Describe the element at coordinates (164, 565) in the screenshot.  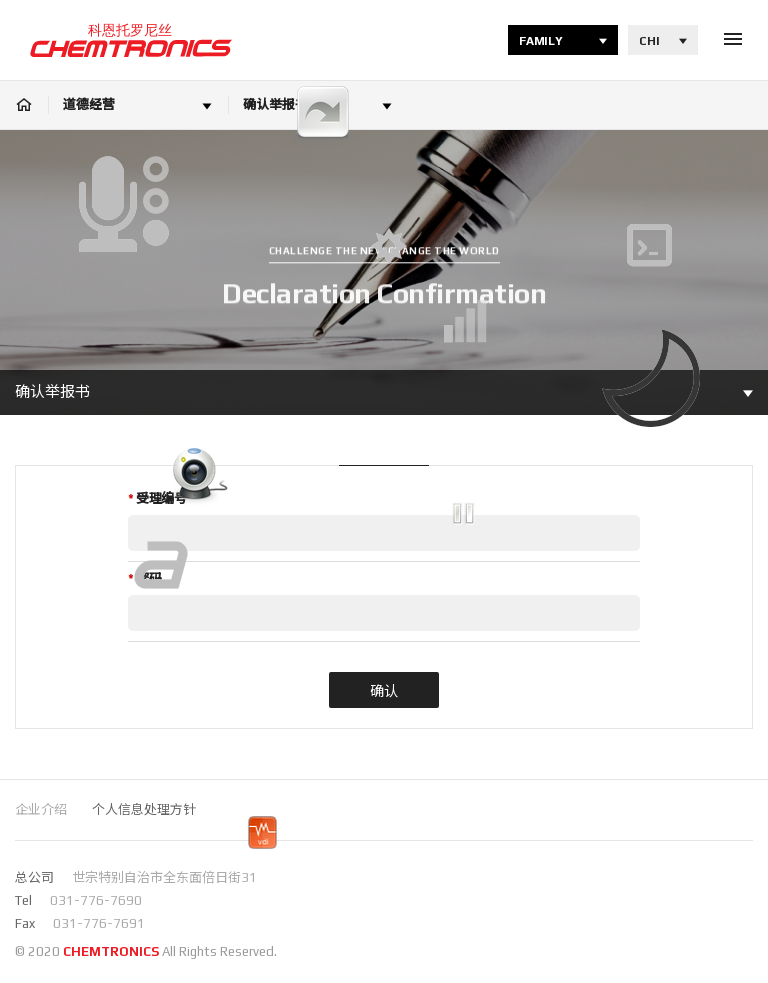
I see `apply italic formatting to selected text` at that location.